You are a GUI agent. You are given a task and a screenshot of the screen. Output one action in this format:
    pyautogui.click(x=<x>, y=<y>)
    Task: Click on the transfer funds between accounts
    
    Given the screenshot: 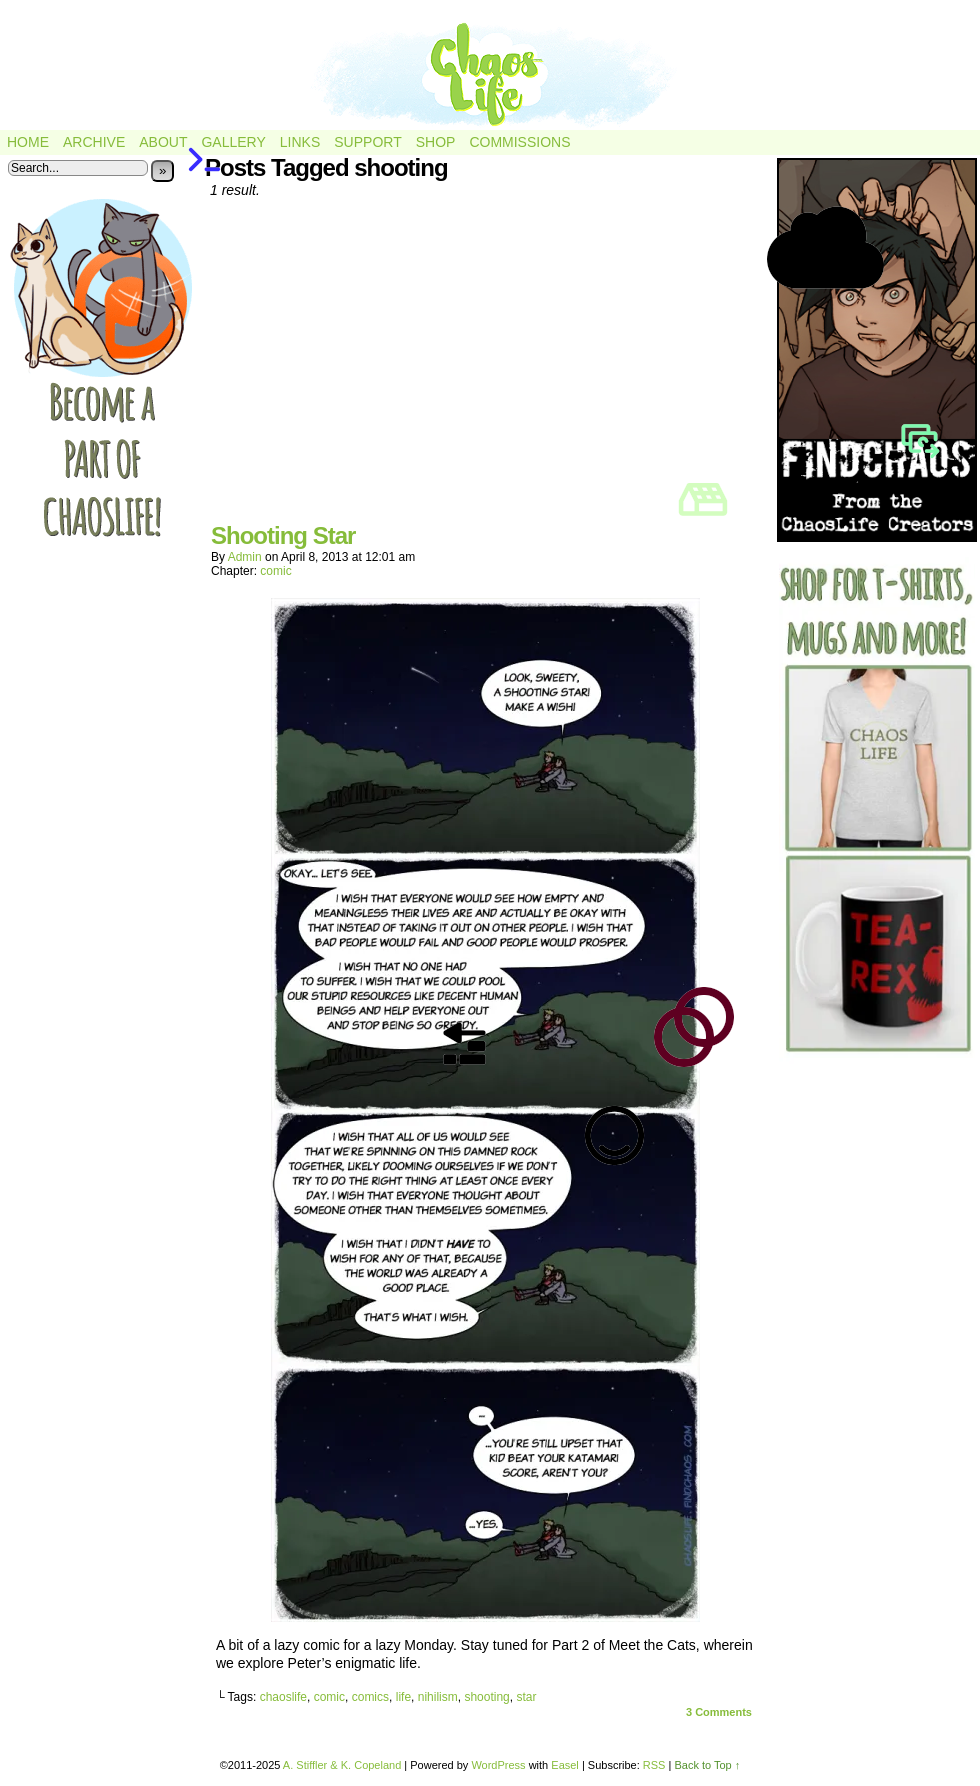 What is the action you would take?
    pyautogui.click(x=919, y=438)
    